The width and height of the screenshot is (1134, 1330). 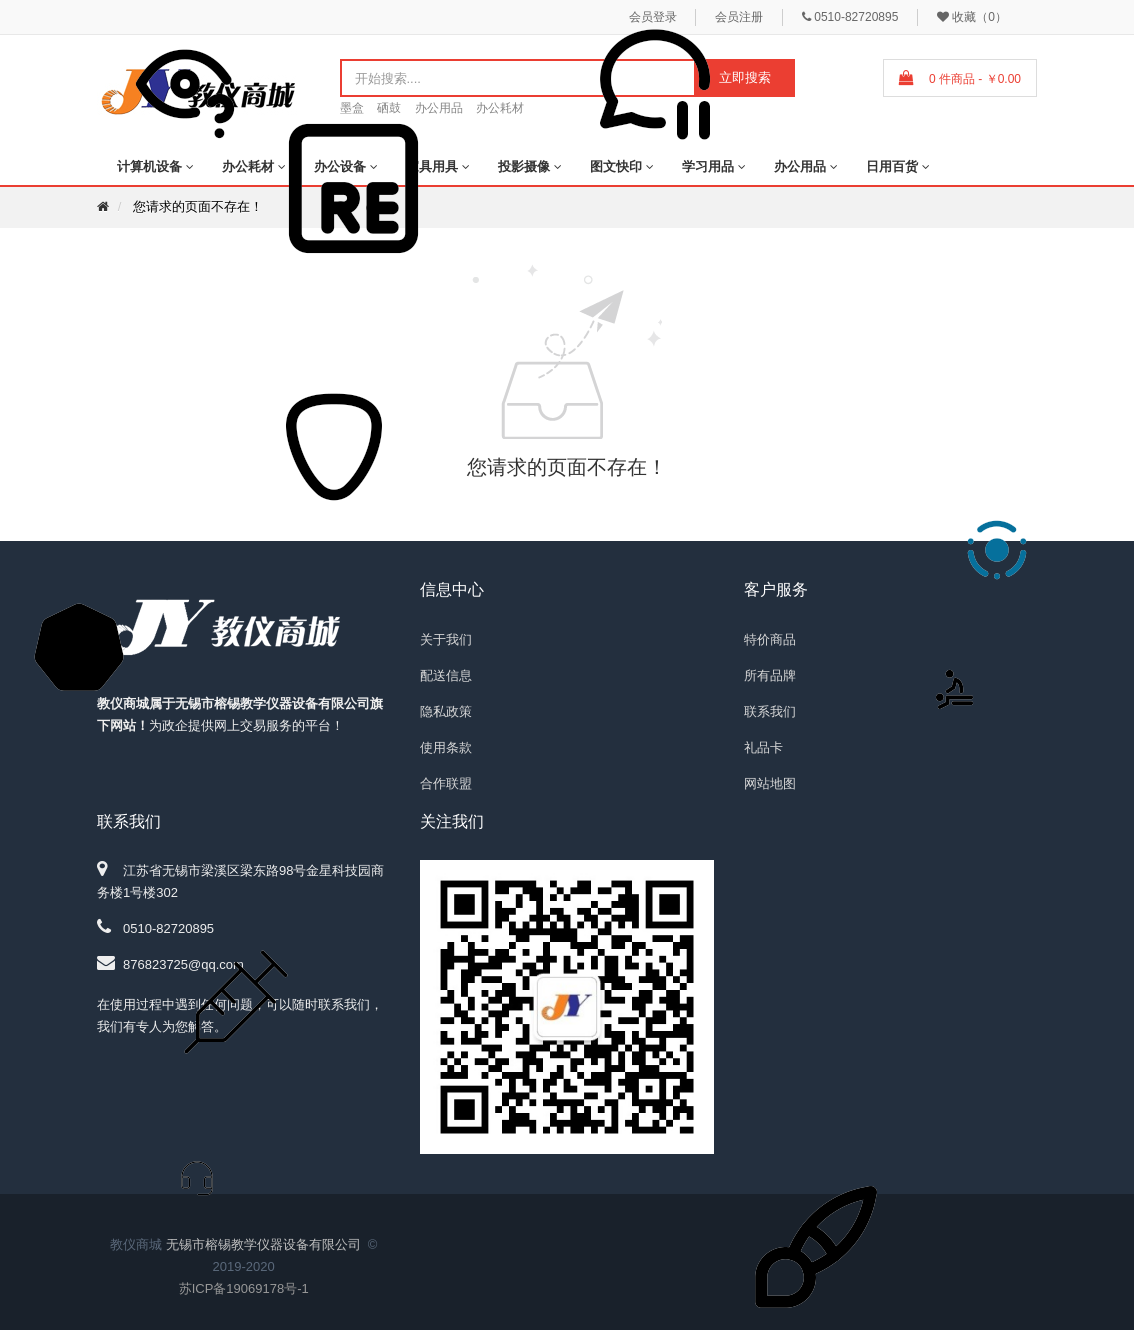 I want to click on ReasonML programming language logo, so click(x=353, y=188).